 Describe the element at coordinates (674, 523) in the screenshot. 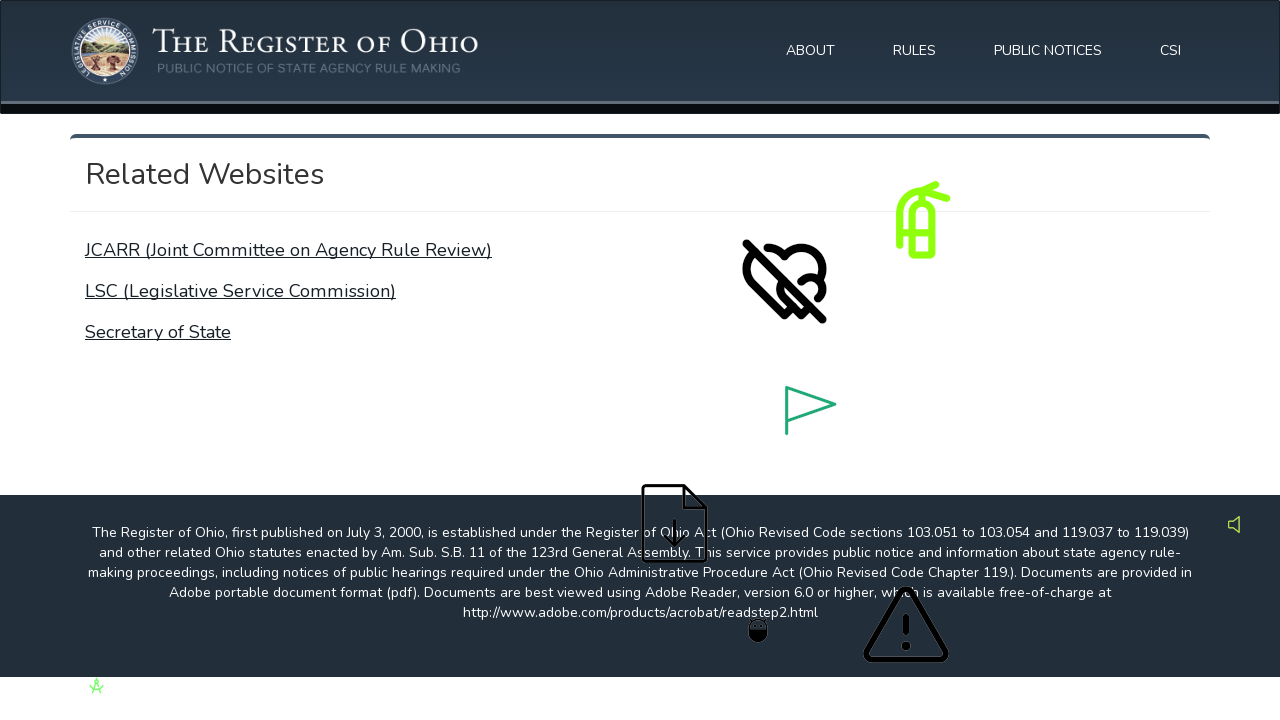

I see `download a file` at that location.